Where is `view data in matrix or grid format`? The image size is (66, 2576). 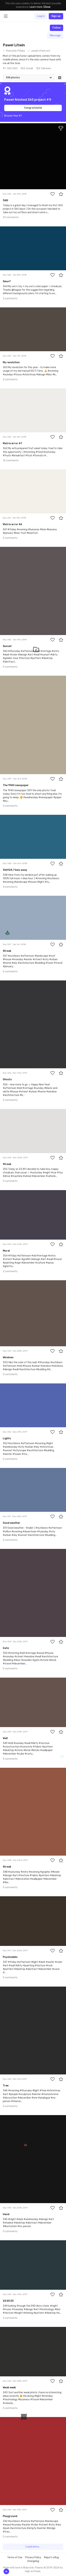
view data in matrix or grid format is located at coordinates (62, 1756).